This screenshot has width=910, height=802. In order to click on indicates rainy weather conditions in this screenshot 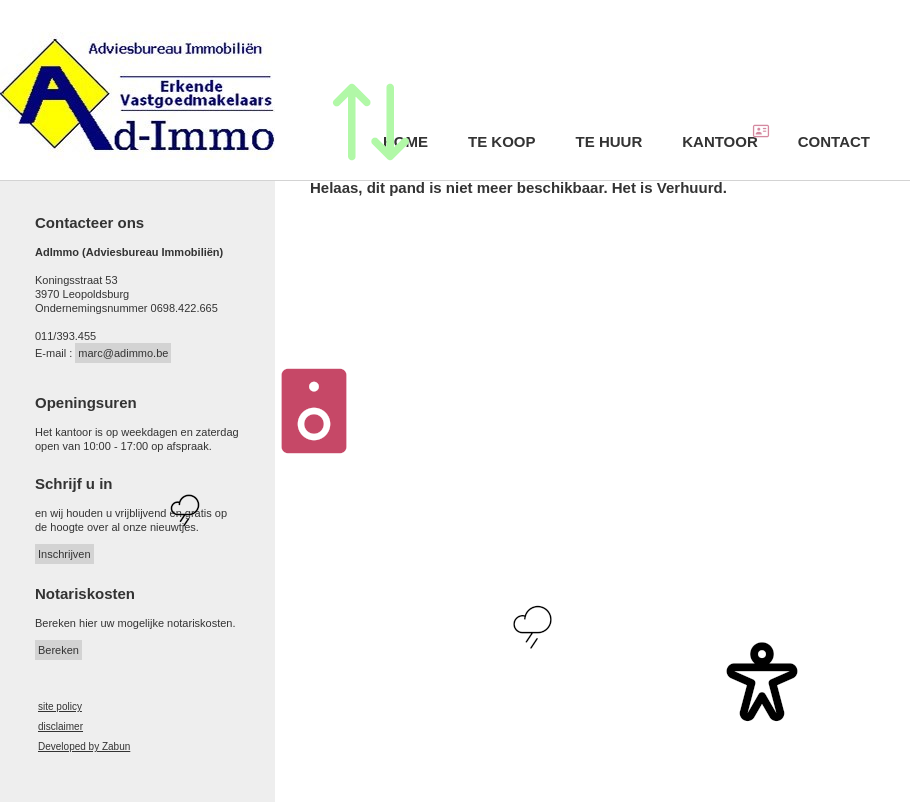, I will do `click(185, 510)`.